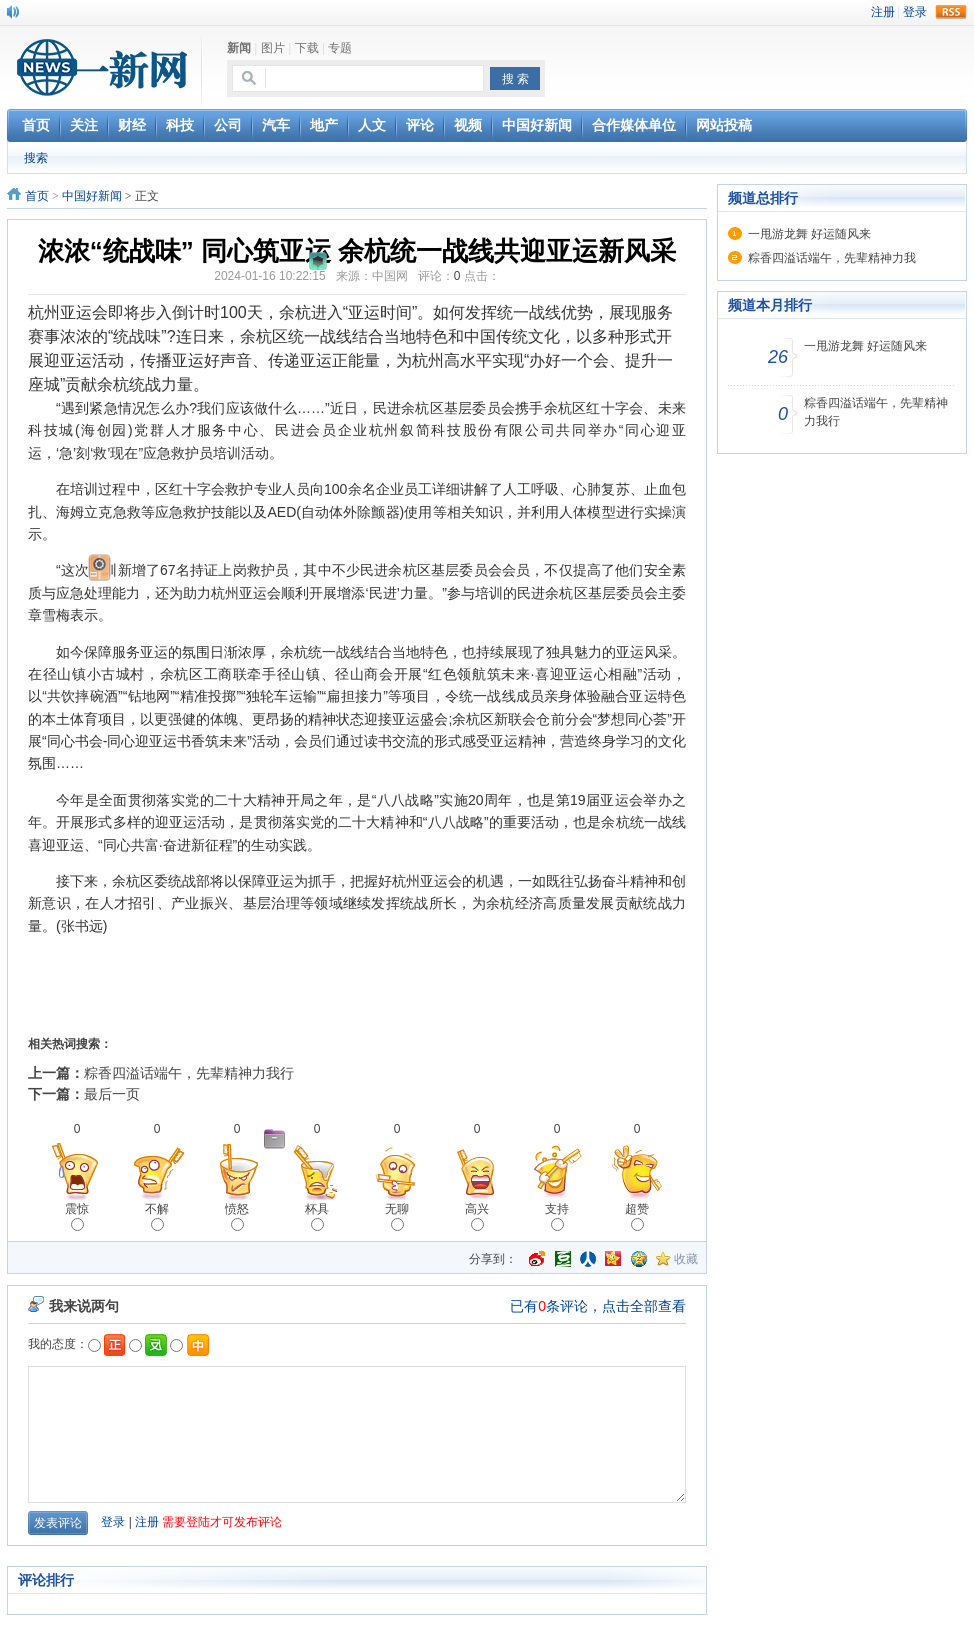 This screenshot has width=974, height=1633. I want to click on launch gnome mines game, so click(318, 261).